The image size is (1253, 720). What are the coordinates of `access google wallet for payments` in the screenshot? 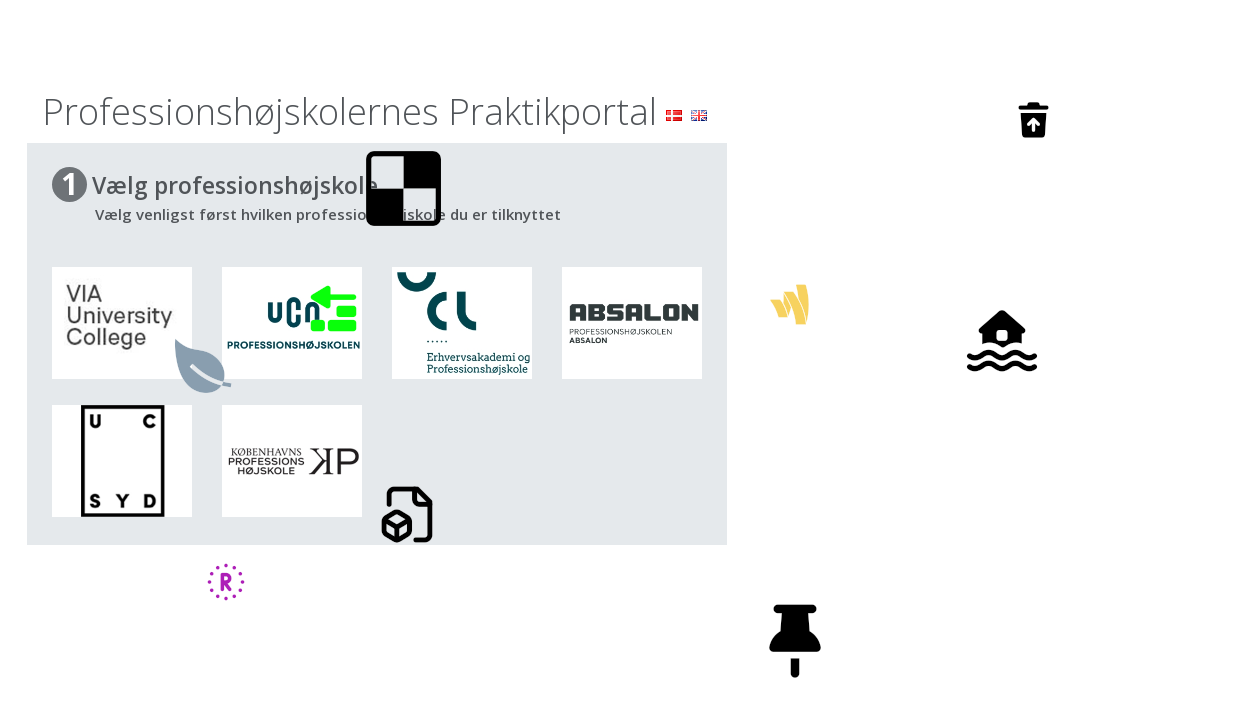 It's located at (789, 304).